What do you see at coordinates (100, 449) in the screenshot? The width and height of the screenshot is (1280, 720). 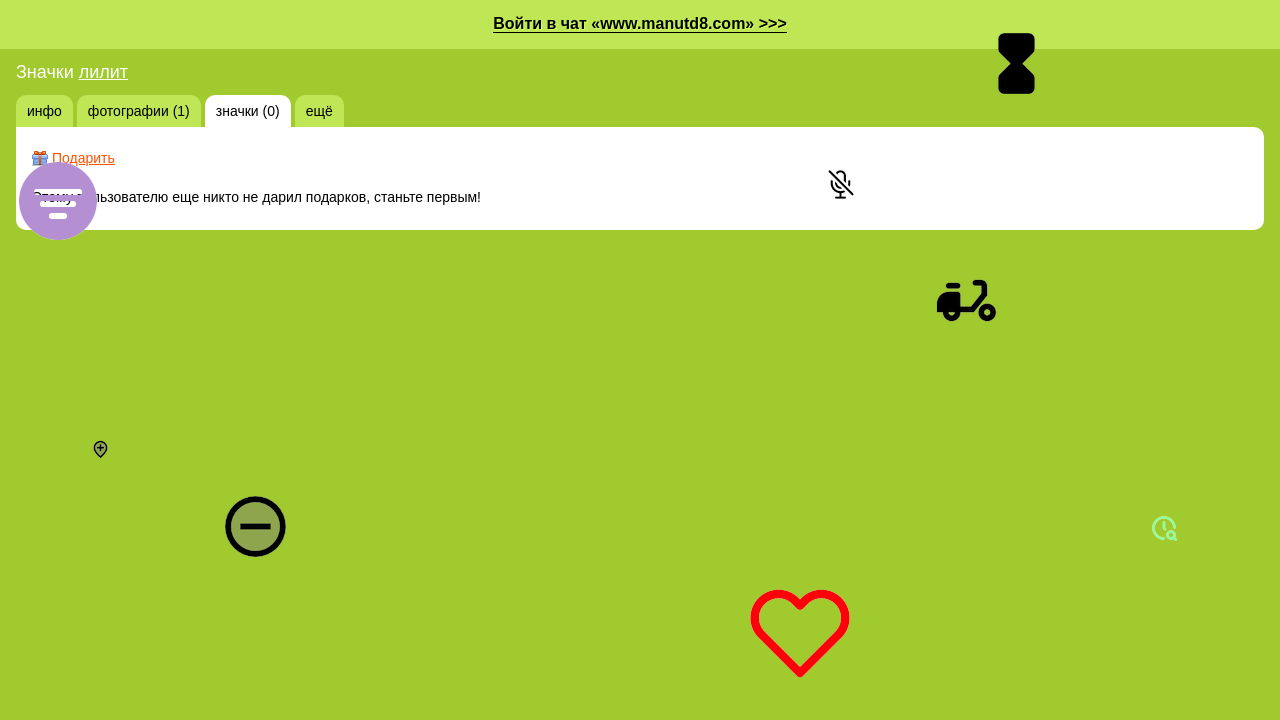 I see `add a new location pin to the map` at bounding box center [100, 449].